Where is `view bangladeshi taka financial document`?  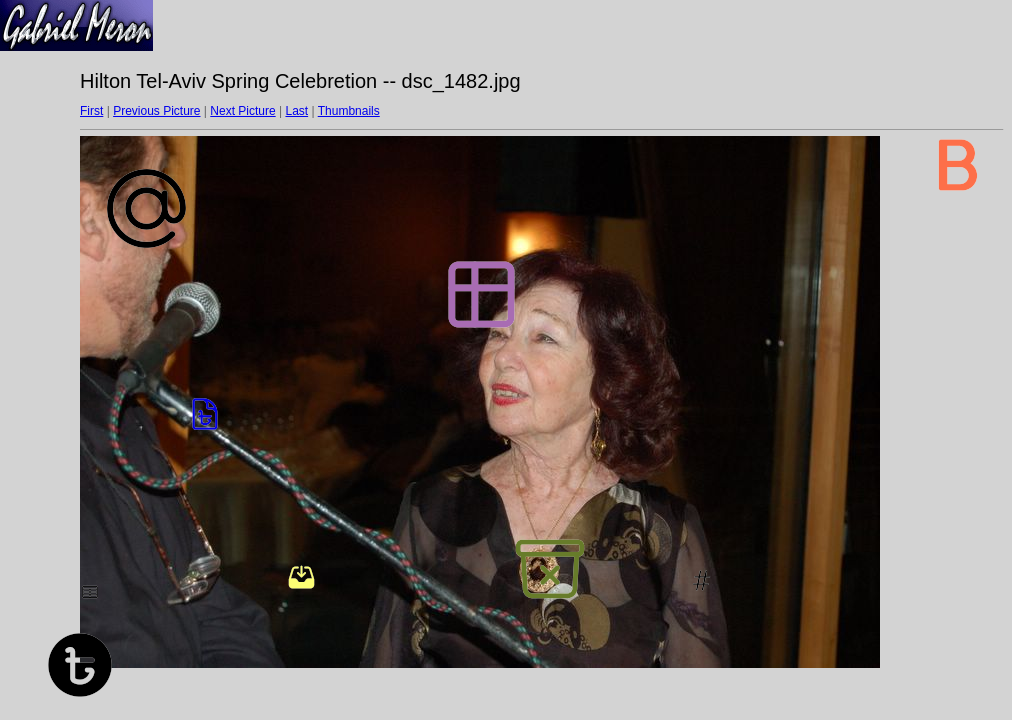
view bangladeshi taka financial document is located at coordinates (205, 414).